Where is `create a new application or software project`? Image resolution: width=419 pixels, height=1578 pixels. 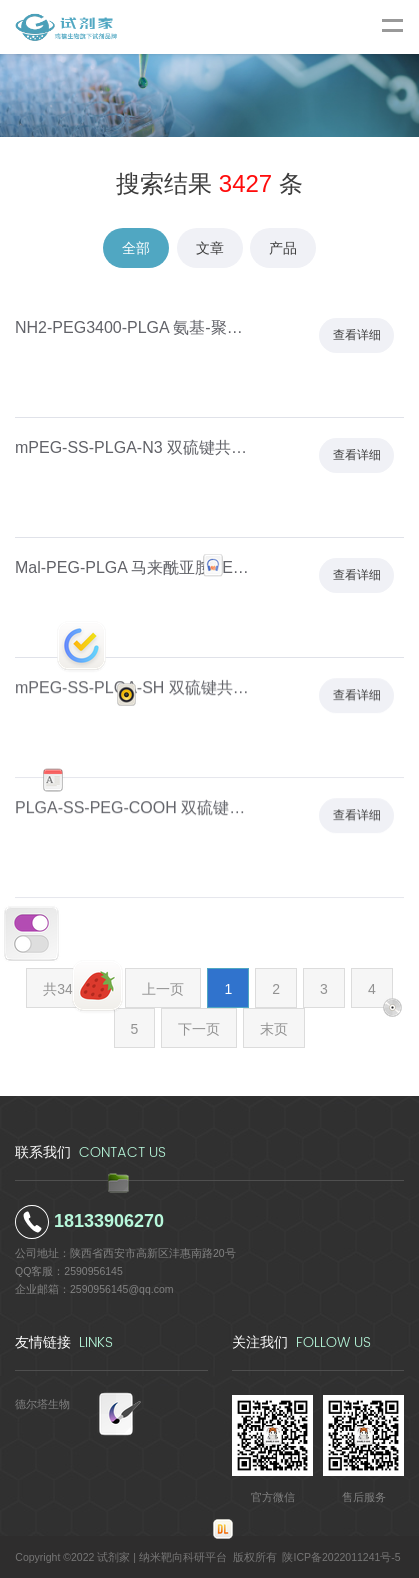
create a new application or software project is located at coordinates (120, 1414).